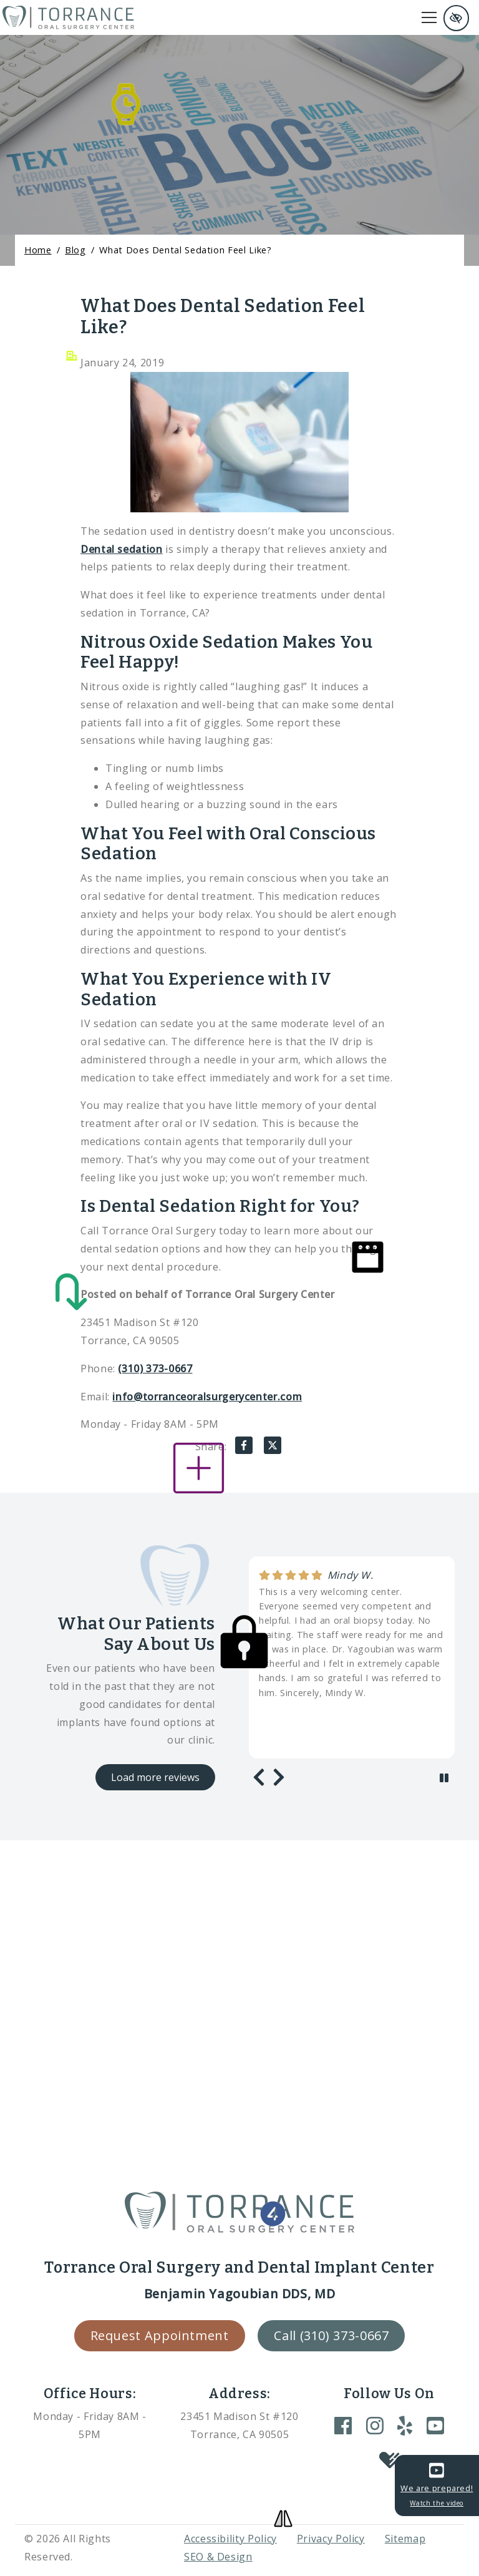  What do you see at coordinates (273, 2213) in the screenshot?
I see `indicates step four in a multi-step process` at bounding box center [273, 2213].